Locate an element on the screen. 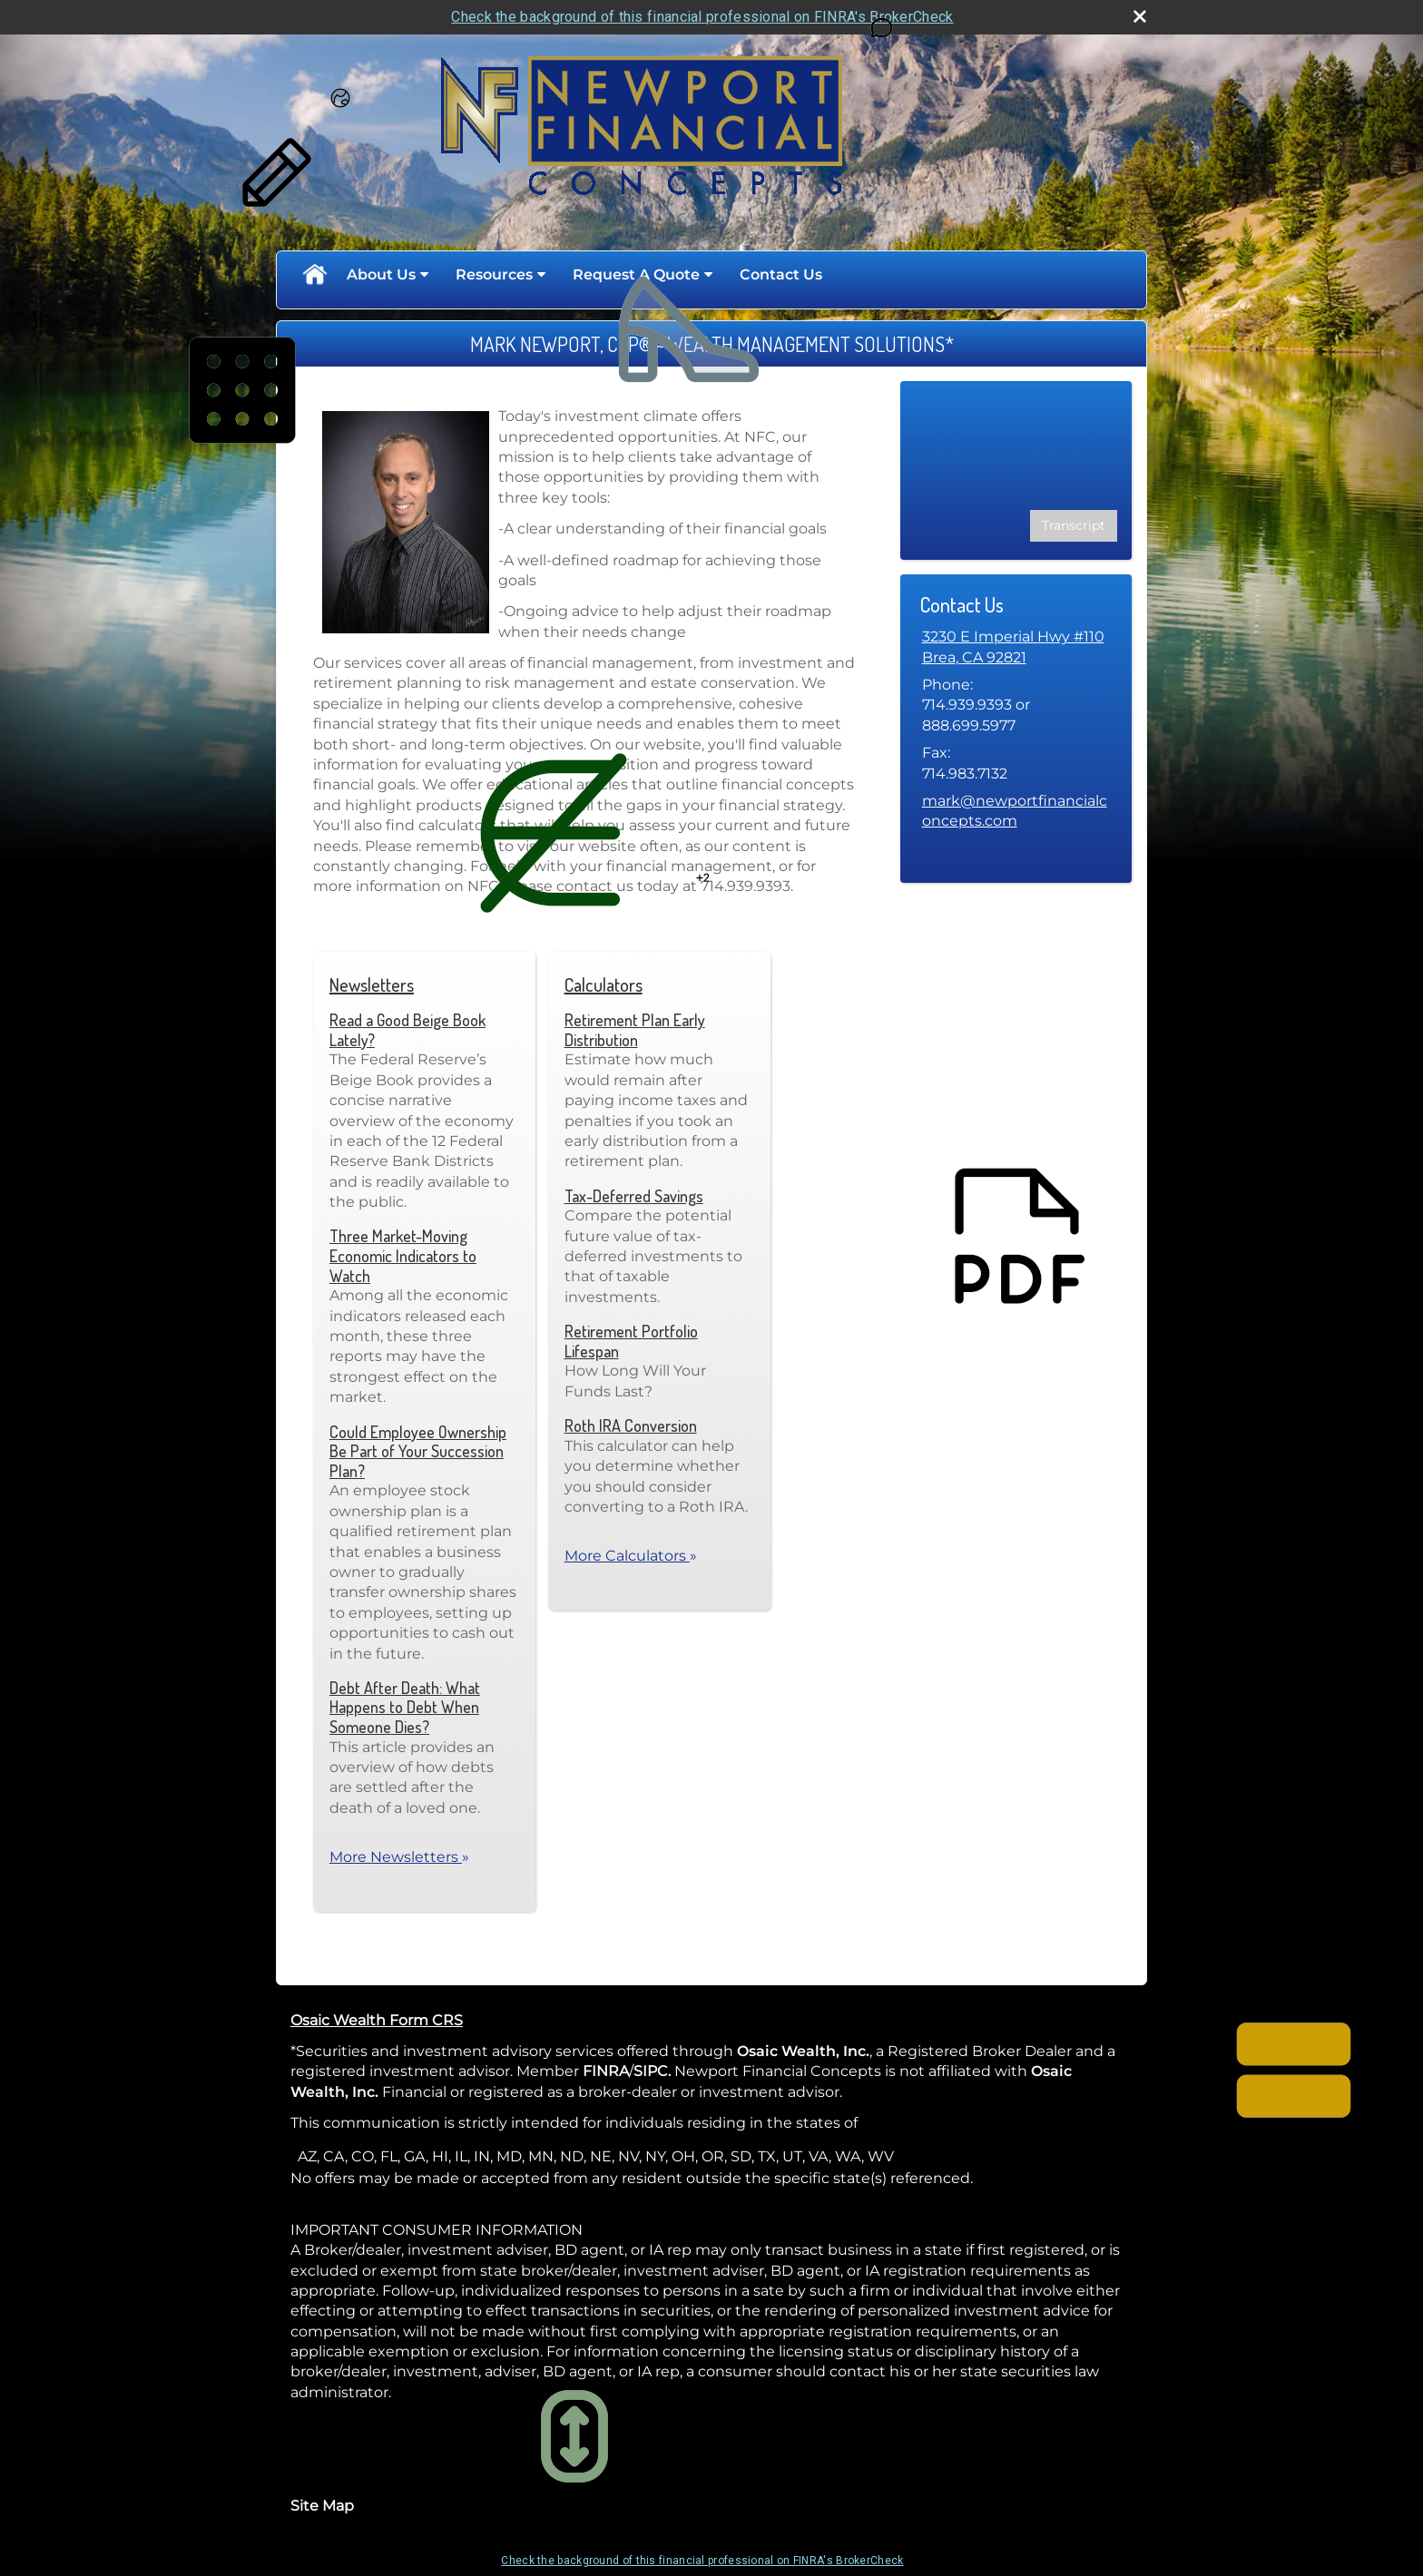 Image resolution: width=1423 pixels, height=2576 pixels. indicates item is not part of a set or group is located at coordinates (554, 833).